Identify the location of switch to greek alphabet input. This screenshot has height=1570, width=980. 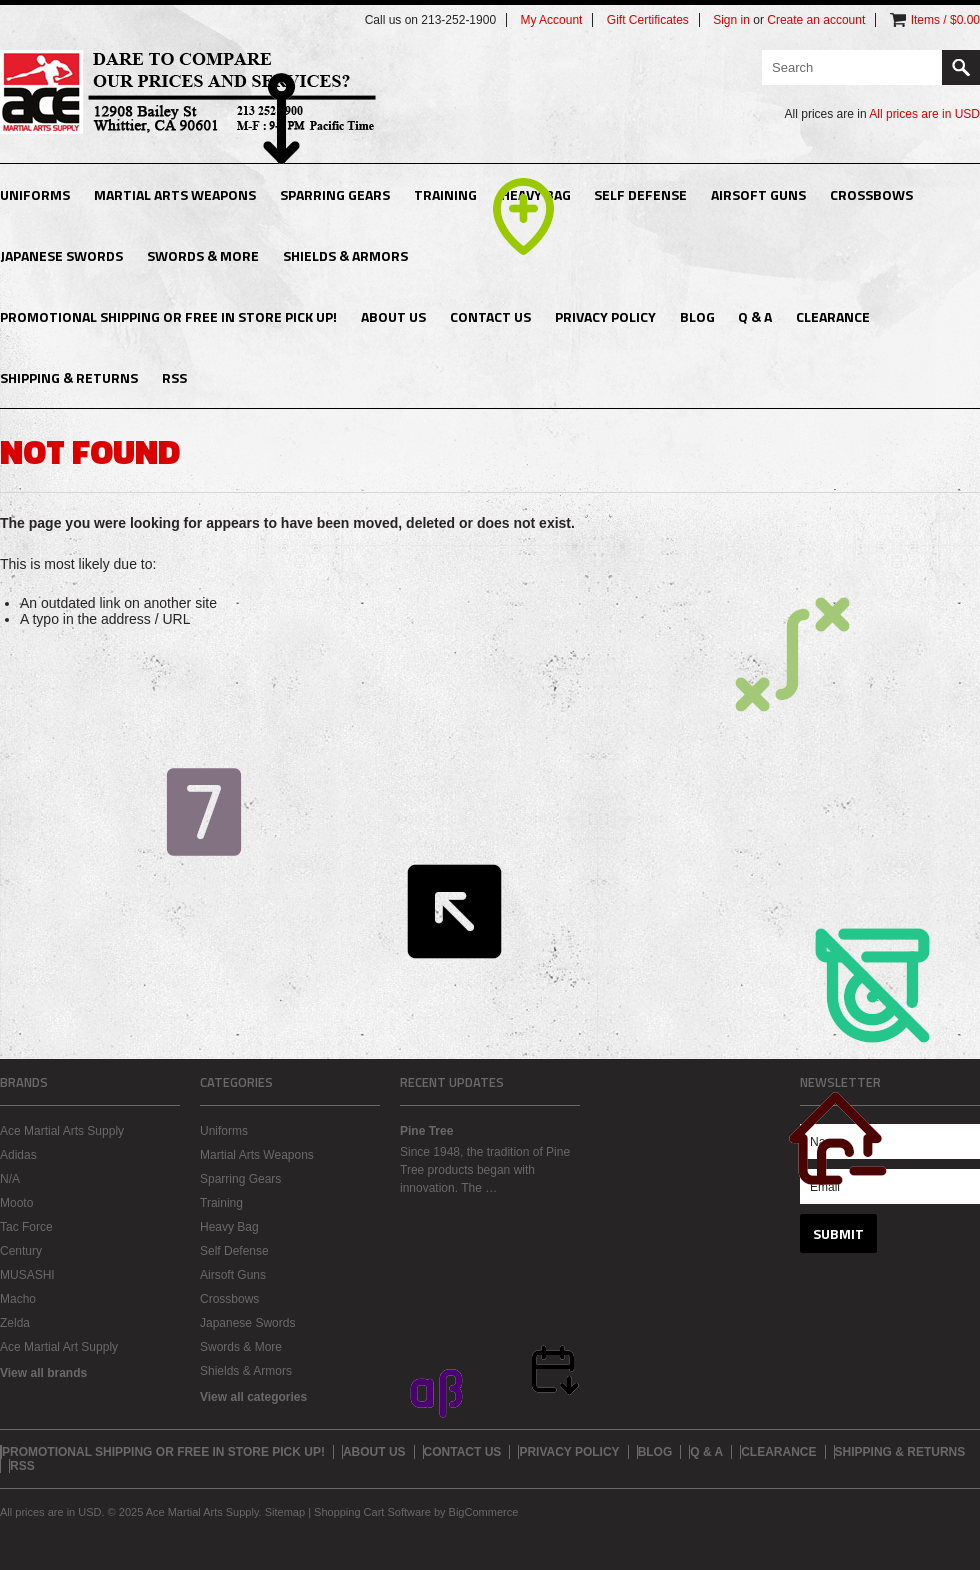
(436, 1388).